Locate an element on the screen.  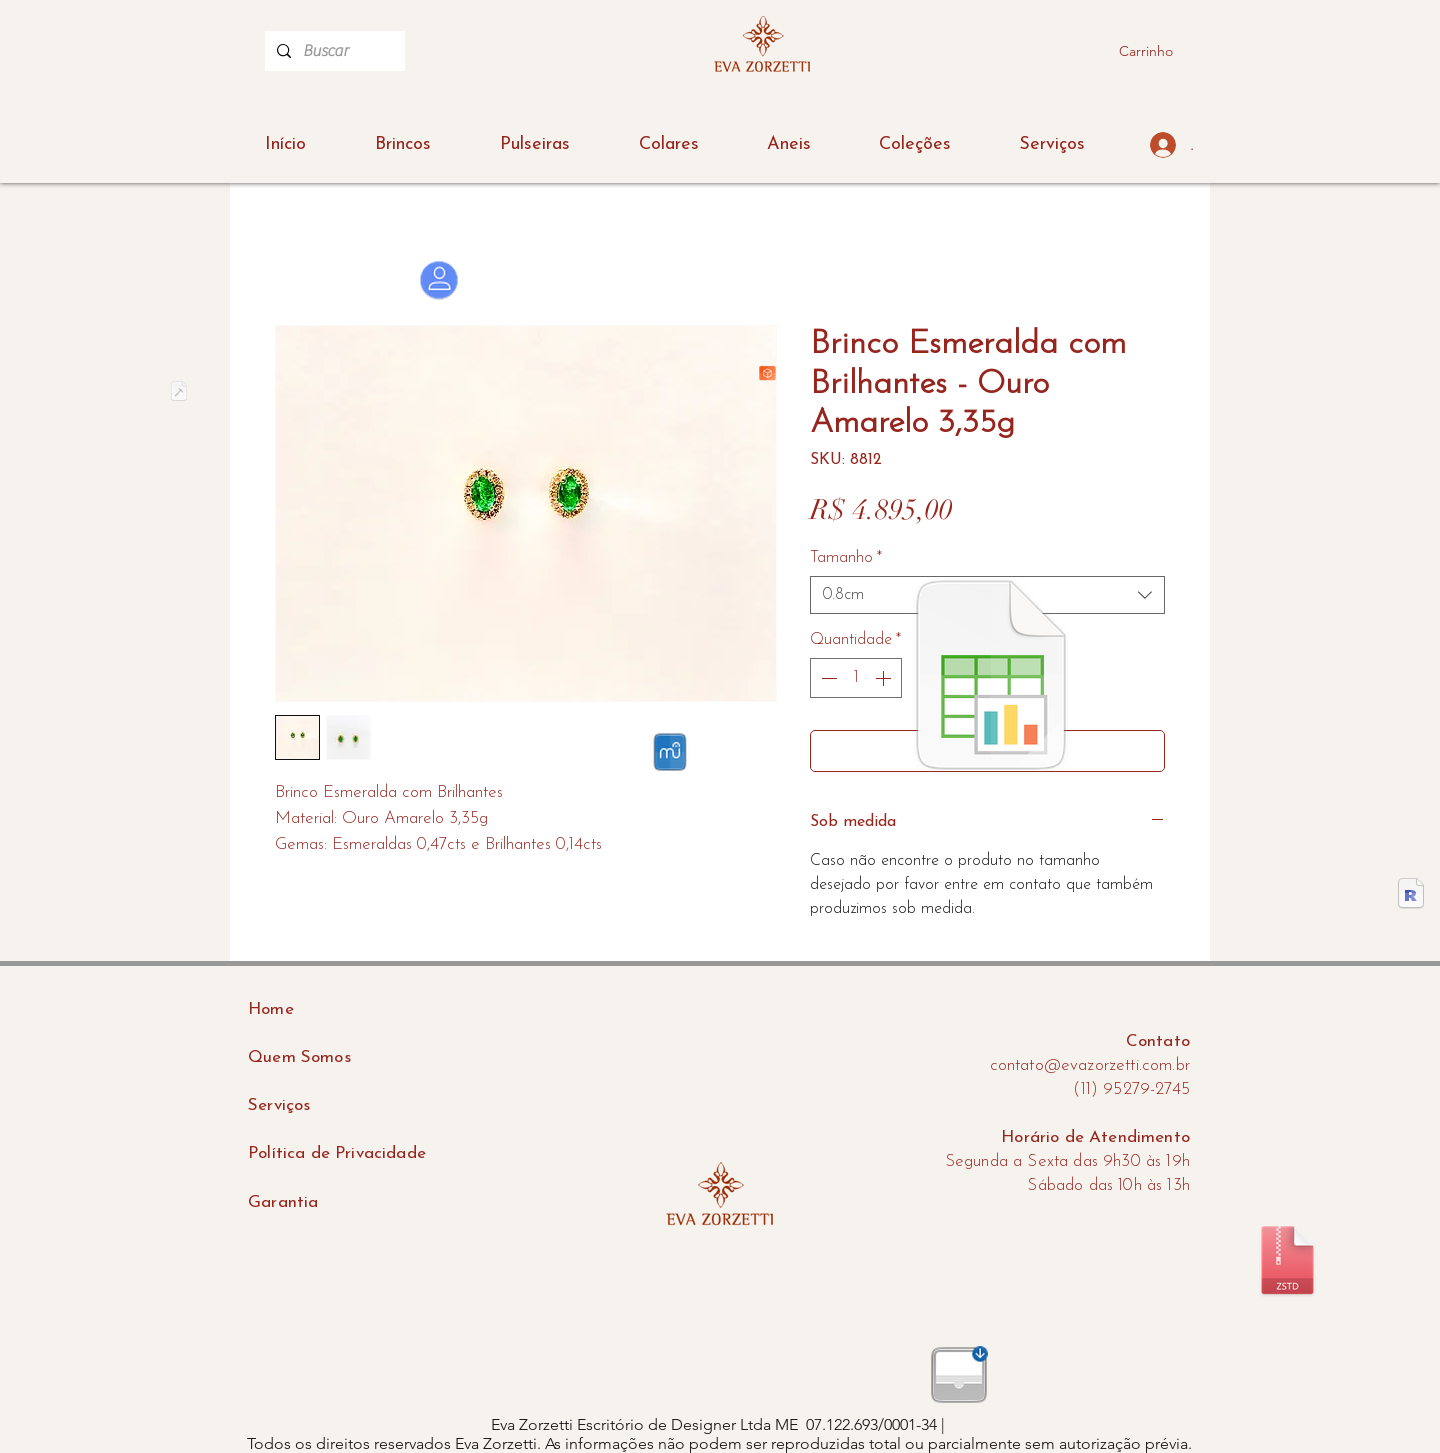
open a spreadsheet file is located at coordinates (991, 675).